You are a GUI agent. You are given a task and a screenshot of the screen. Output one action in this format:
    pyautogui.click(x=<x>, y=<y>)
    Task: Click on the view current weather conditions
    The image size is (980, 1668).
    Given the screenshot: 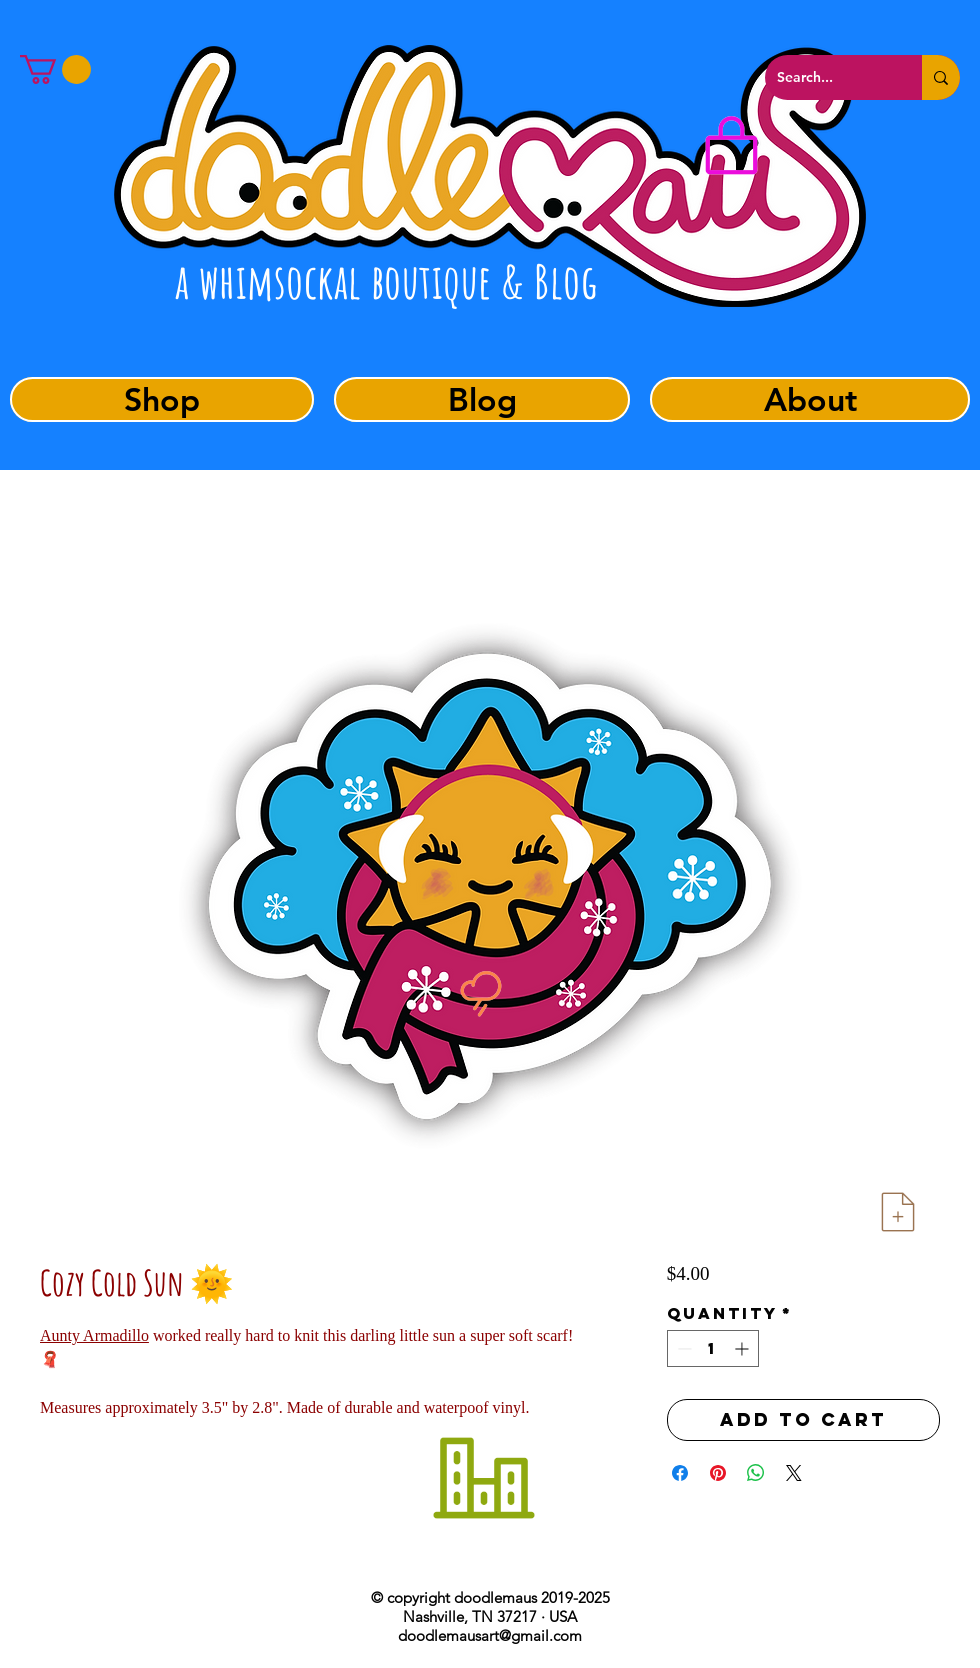 What is the action you would take?
    pyautogui.click(x=481, y=993)
    